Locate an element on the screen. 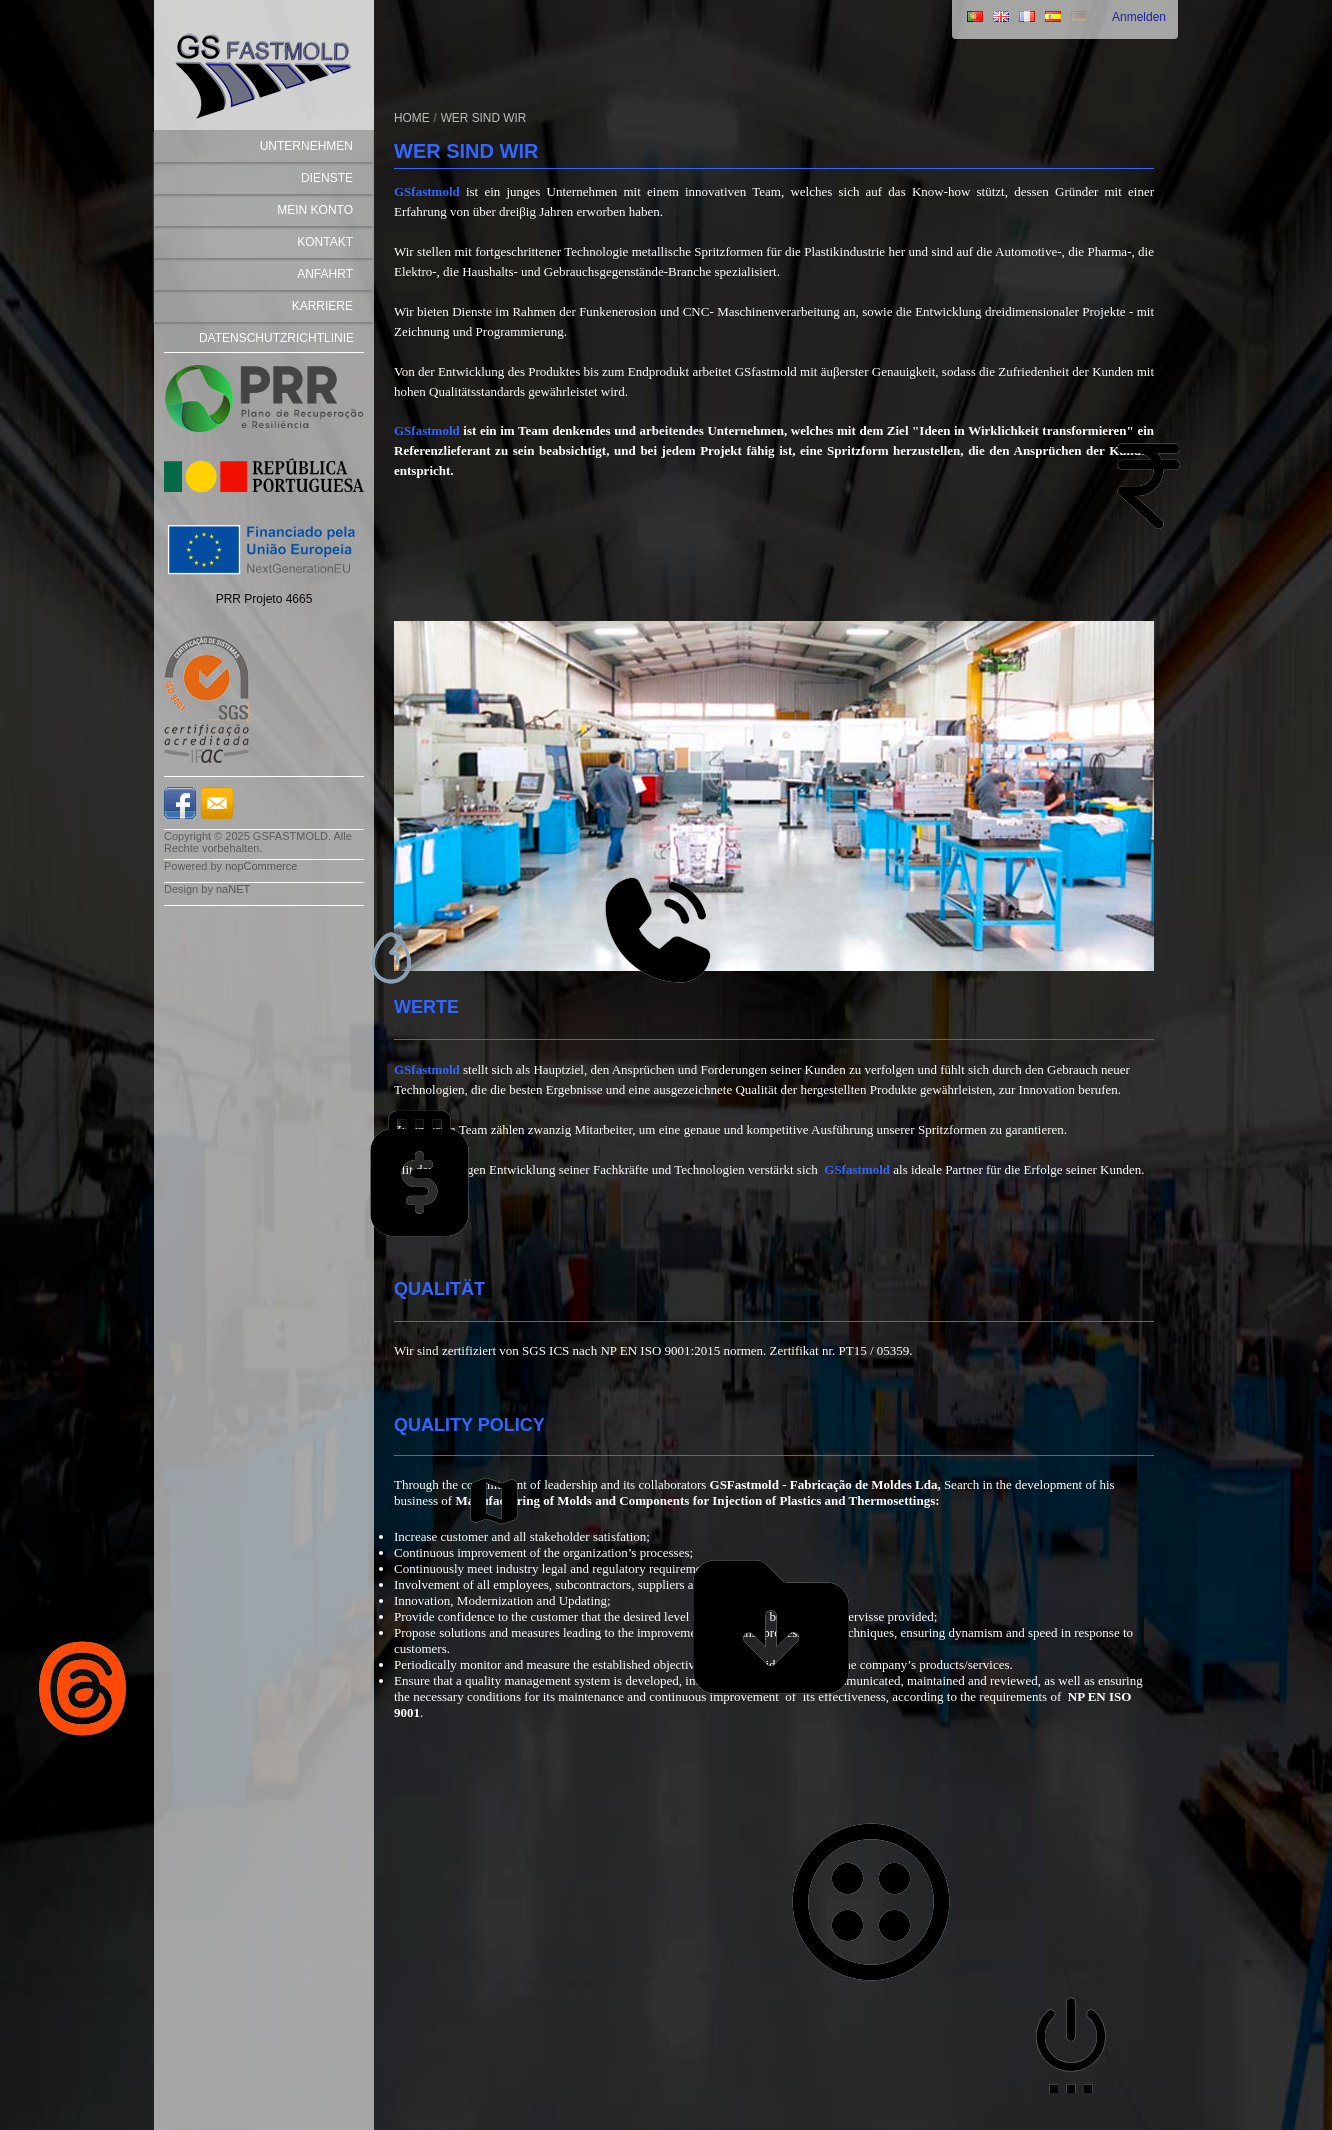 This screenshot has height=2130, width=1332. connect to Twilio communication services is located at coordinates (871, 1902).